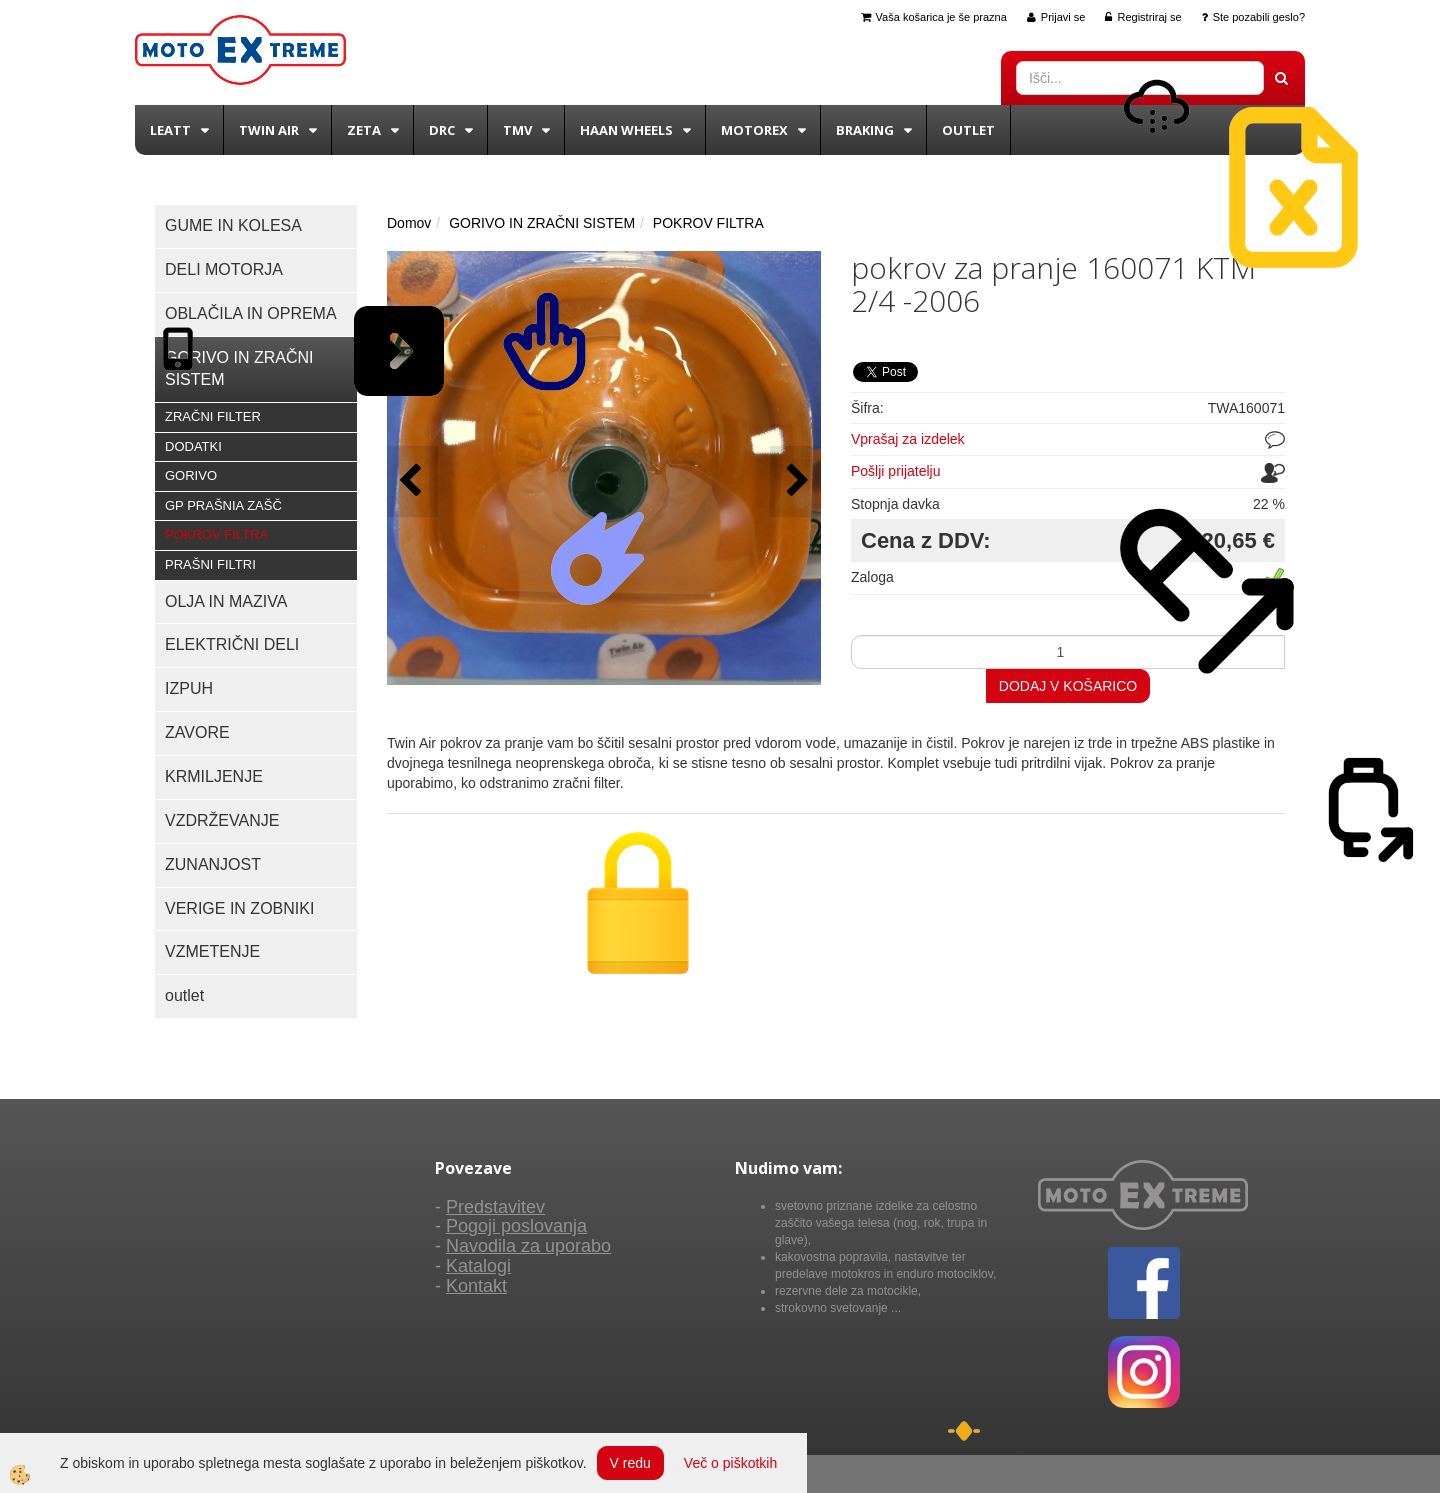 The height and width of the screenshot is (1493, 1440). What do you see at coordinates (1155, 103) in the screenshot?
I see `indicates snowy weather conditions` at bounding box center [1155, 103].